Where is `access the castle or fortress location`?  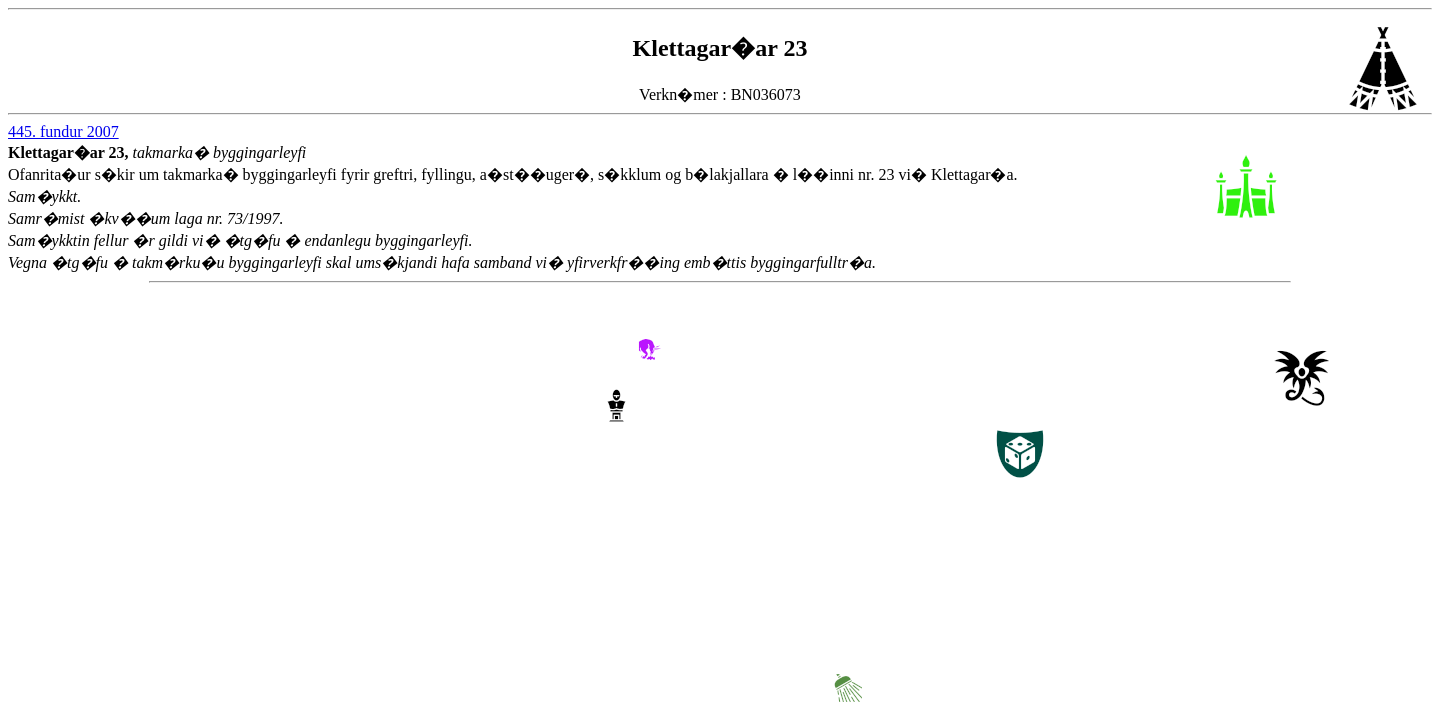 access the castle or fortress location is located at coordinates (1246, 186).